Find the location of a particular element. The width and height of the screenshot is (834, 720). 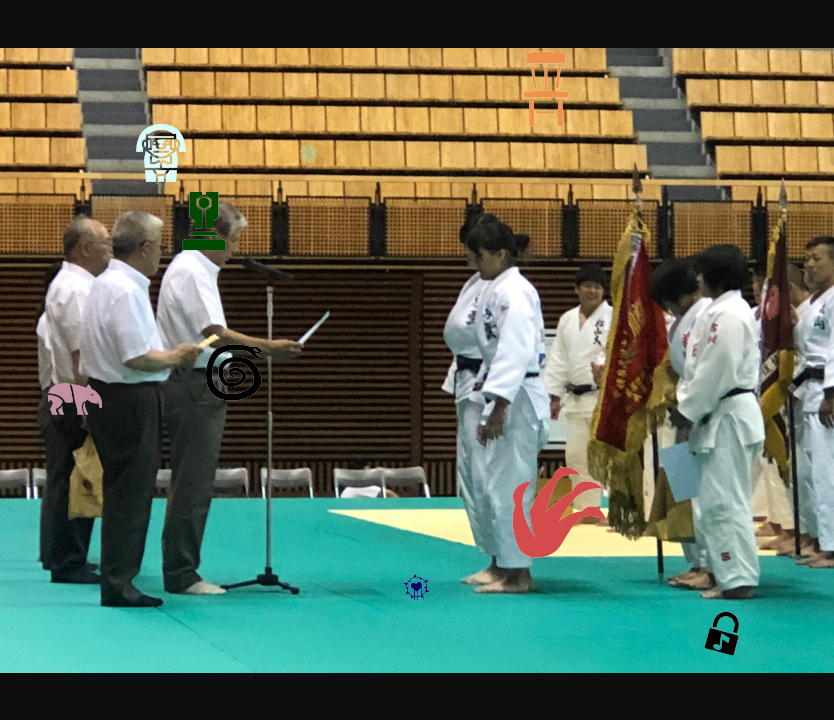

enemy grab or grapple attack in a game is located at coordinates (559, 510).